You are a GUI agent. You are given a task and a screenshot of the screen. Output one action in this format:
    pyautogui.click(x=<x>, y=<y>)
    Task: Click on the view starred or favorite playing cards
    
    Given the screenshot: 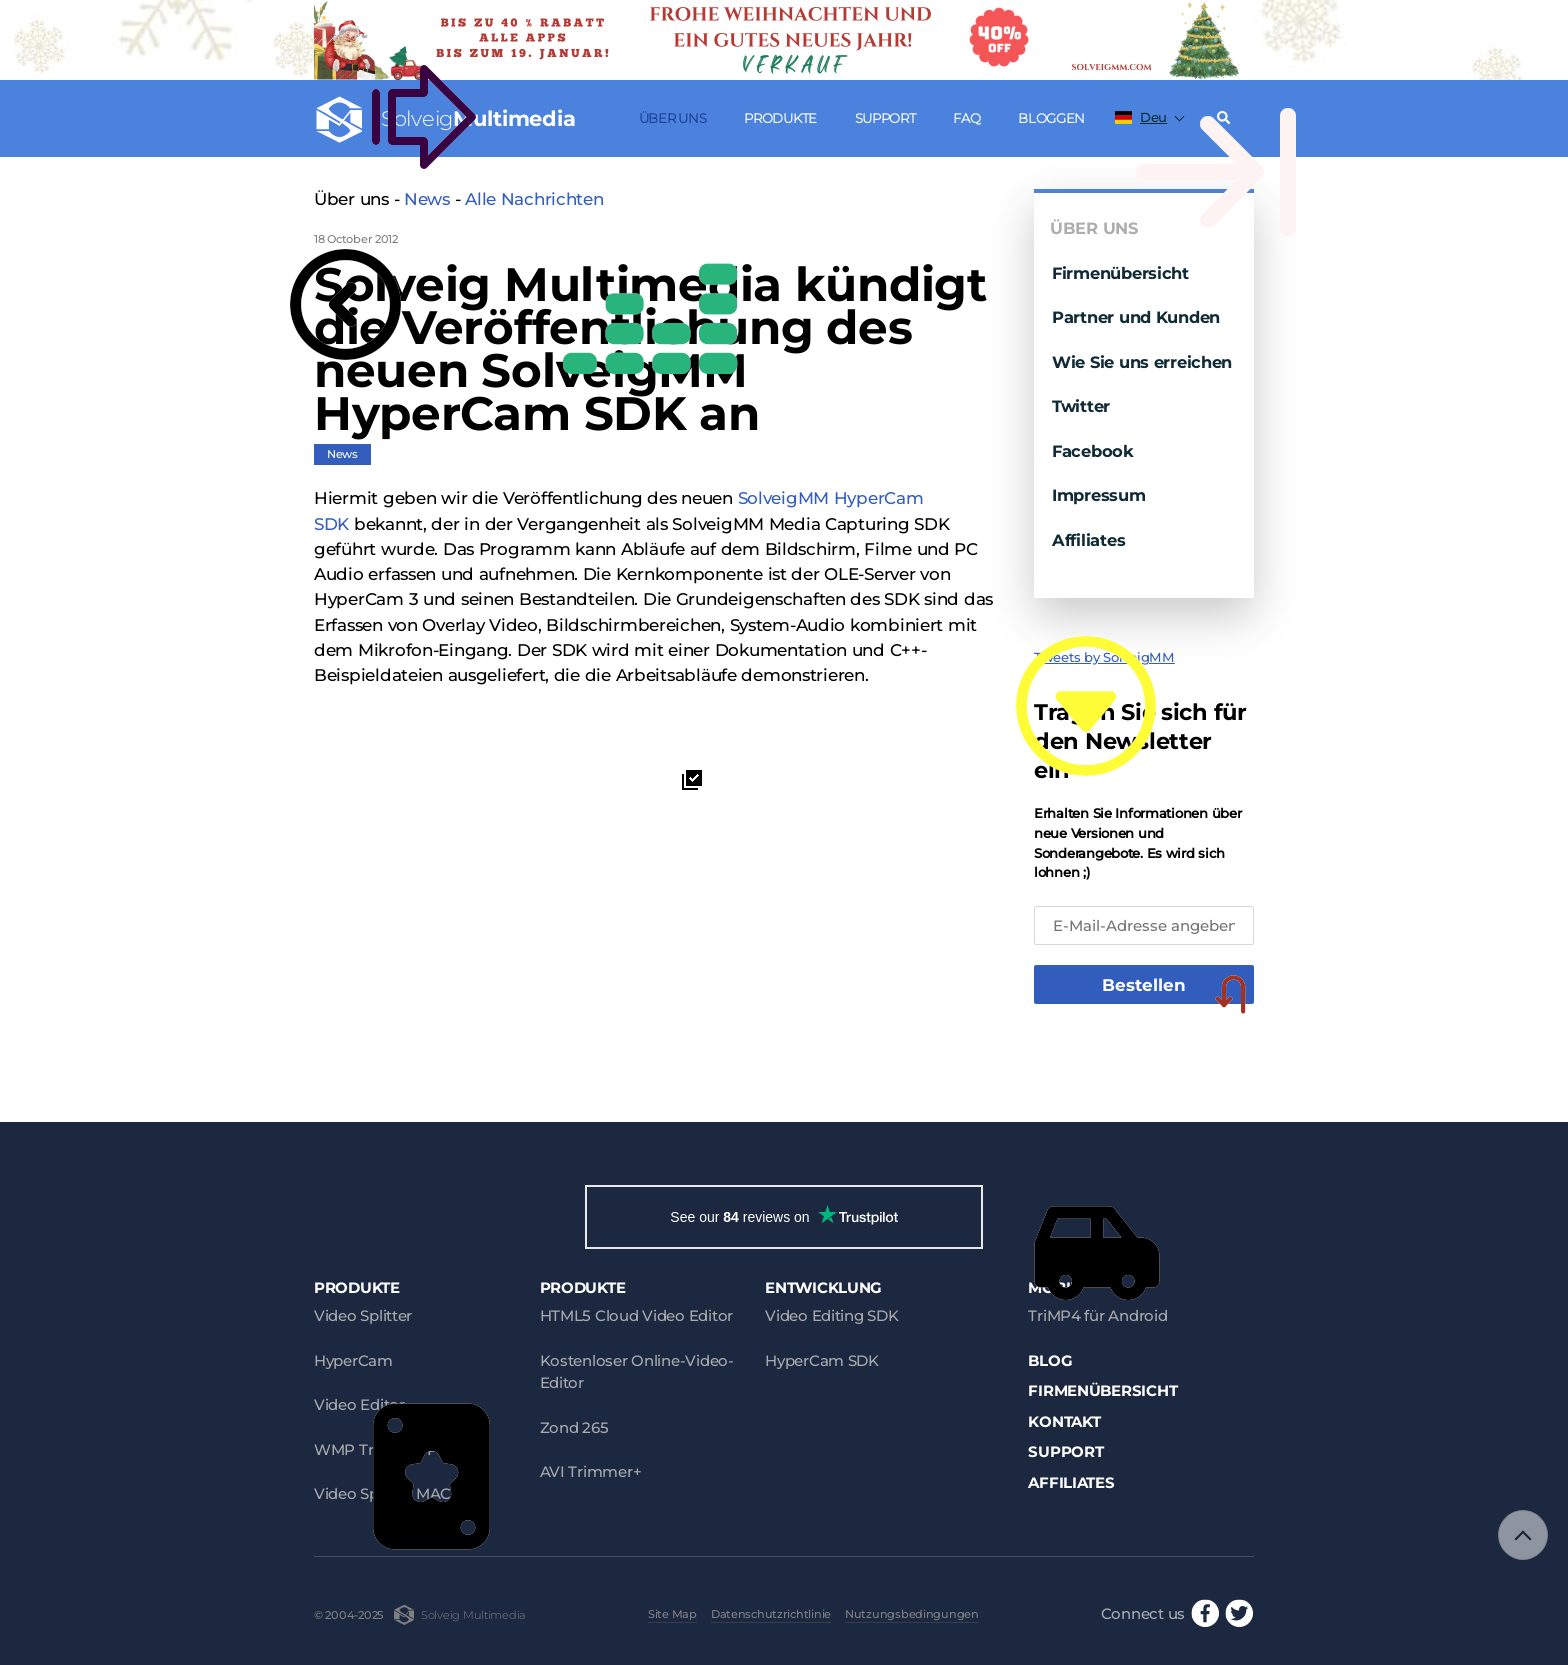 What is the action you would take?
    pyautogui.click(x=431, y=1476)
    